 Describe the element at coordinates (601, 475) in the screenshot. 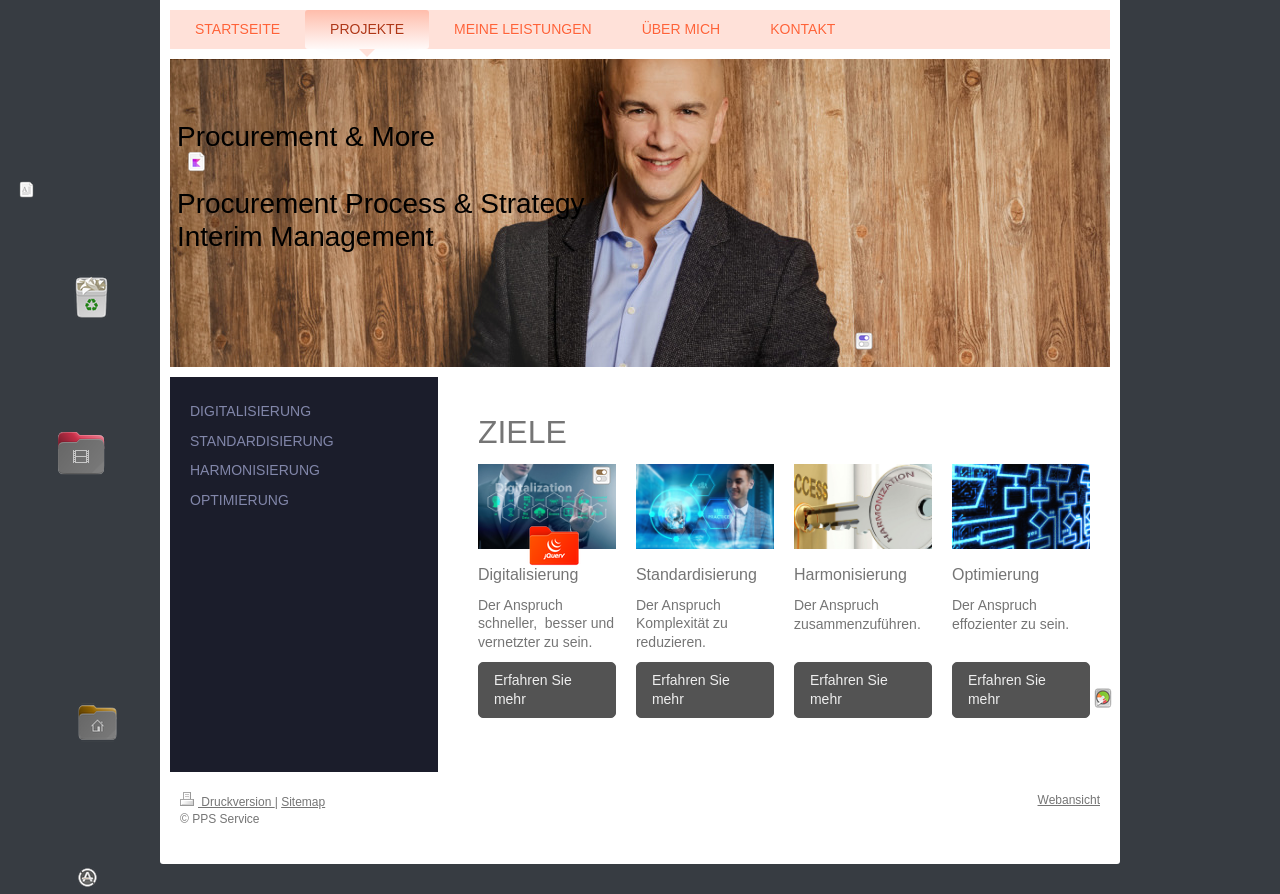

I see `open desktop preferences or settings` at that location.